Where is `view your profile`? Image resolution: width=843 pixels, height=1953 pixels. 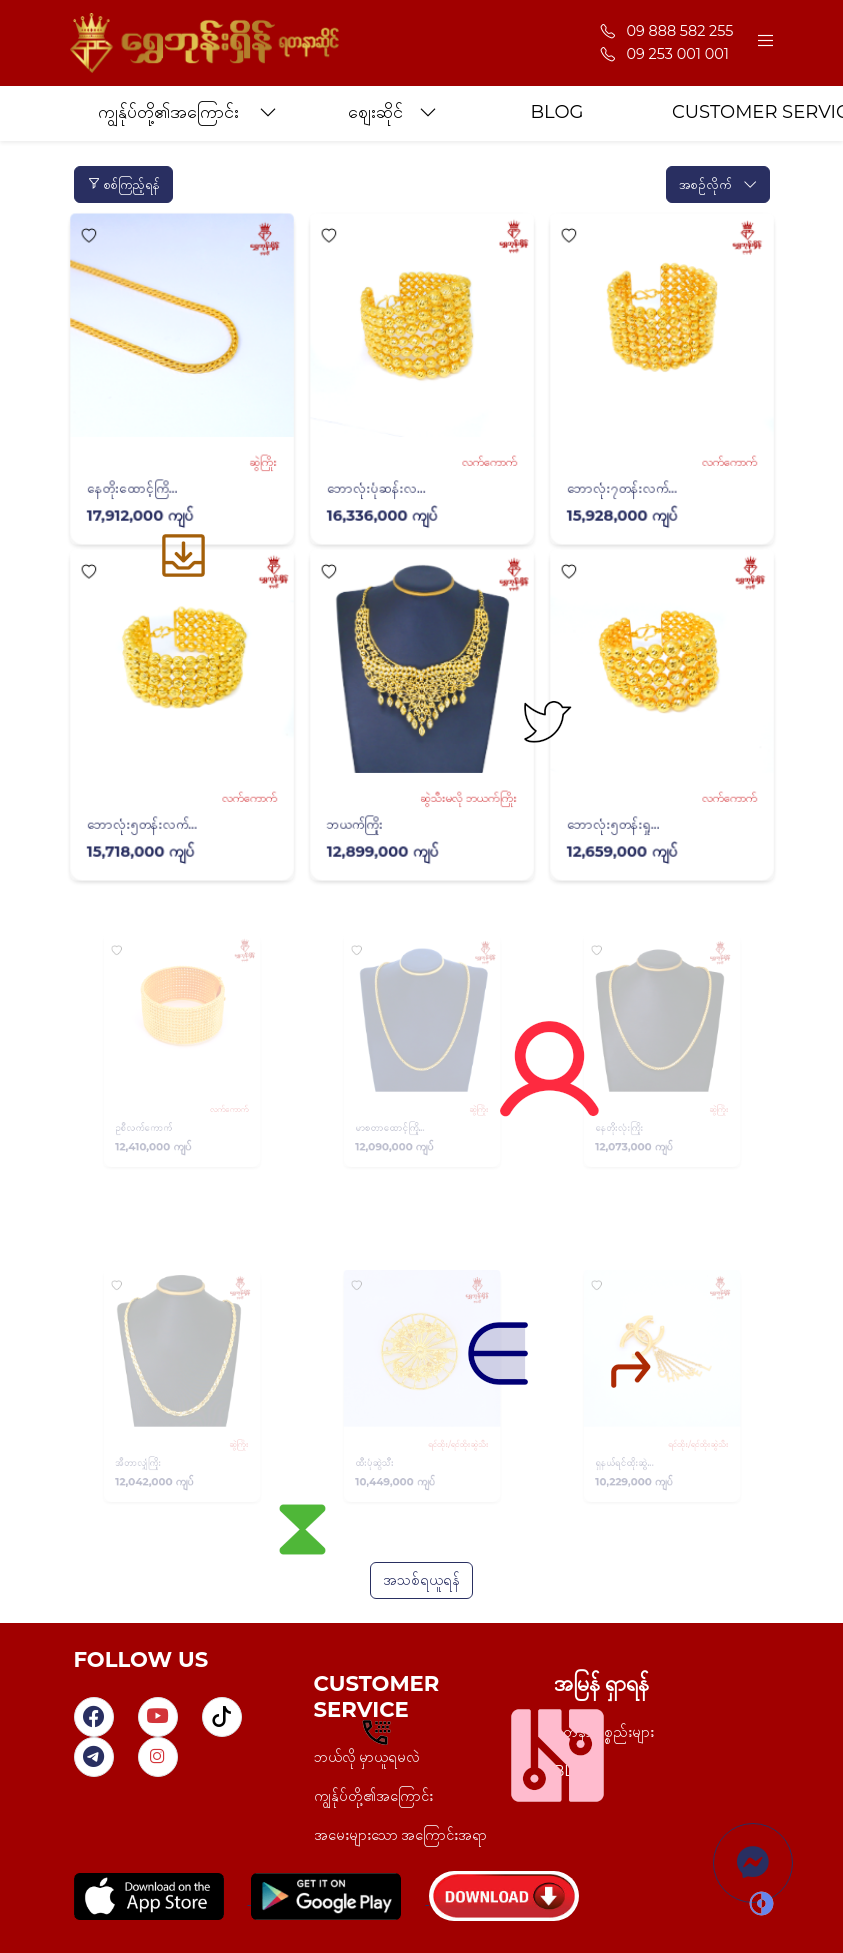 view your profile is located at coordinates (549, 1070).